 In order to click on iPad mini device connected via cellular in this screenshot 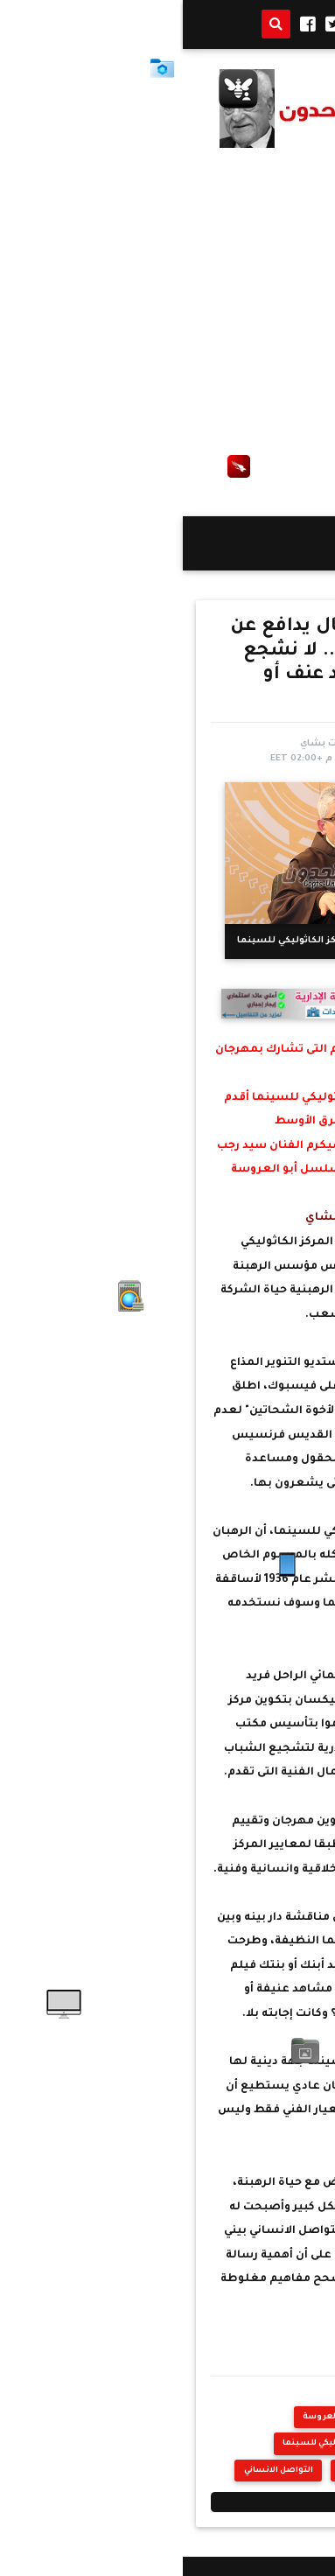, I will do `click(287, 1562)`.